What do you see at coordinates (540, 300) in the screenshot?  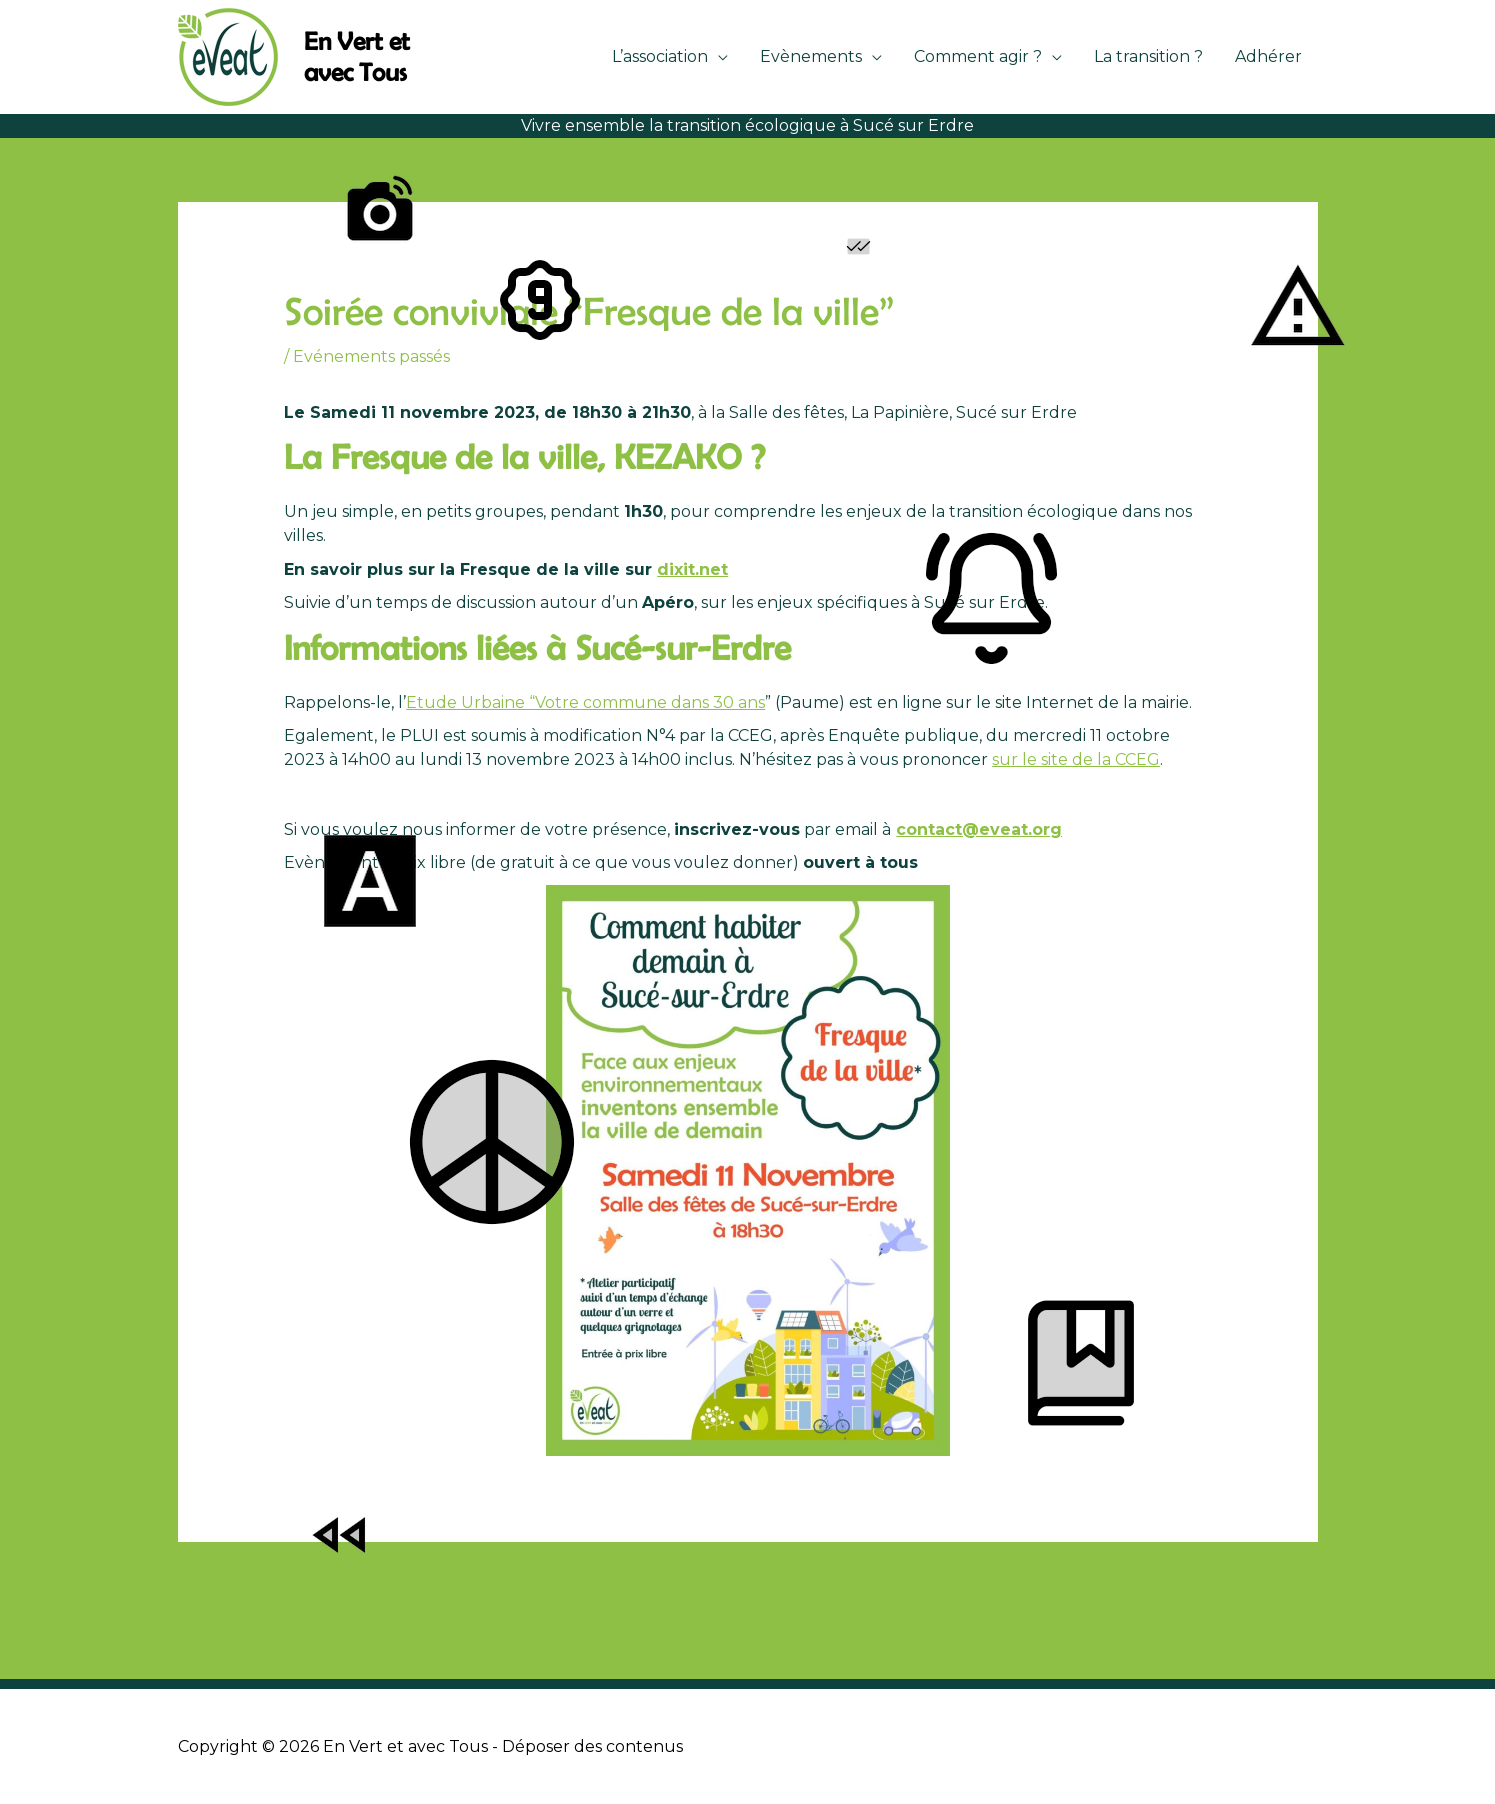 I see `indicates rank or position number 9` at bounding box center [540, 300].